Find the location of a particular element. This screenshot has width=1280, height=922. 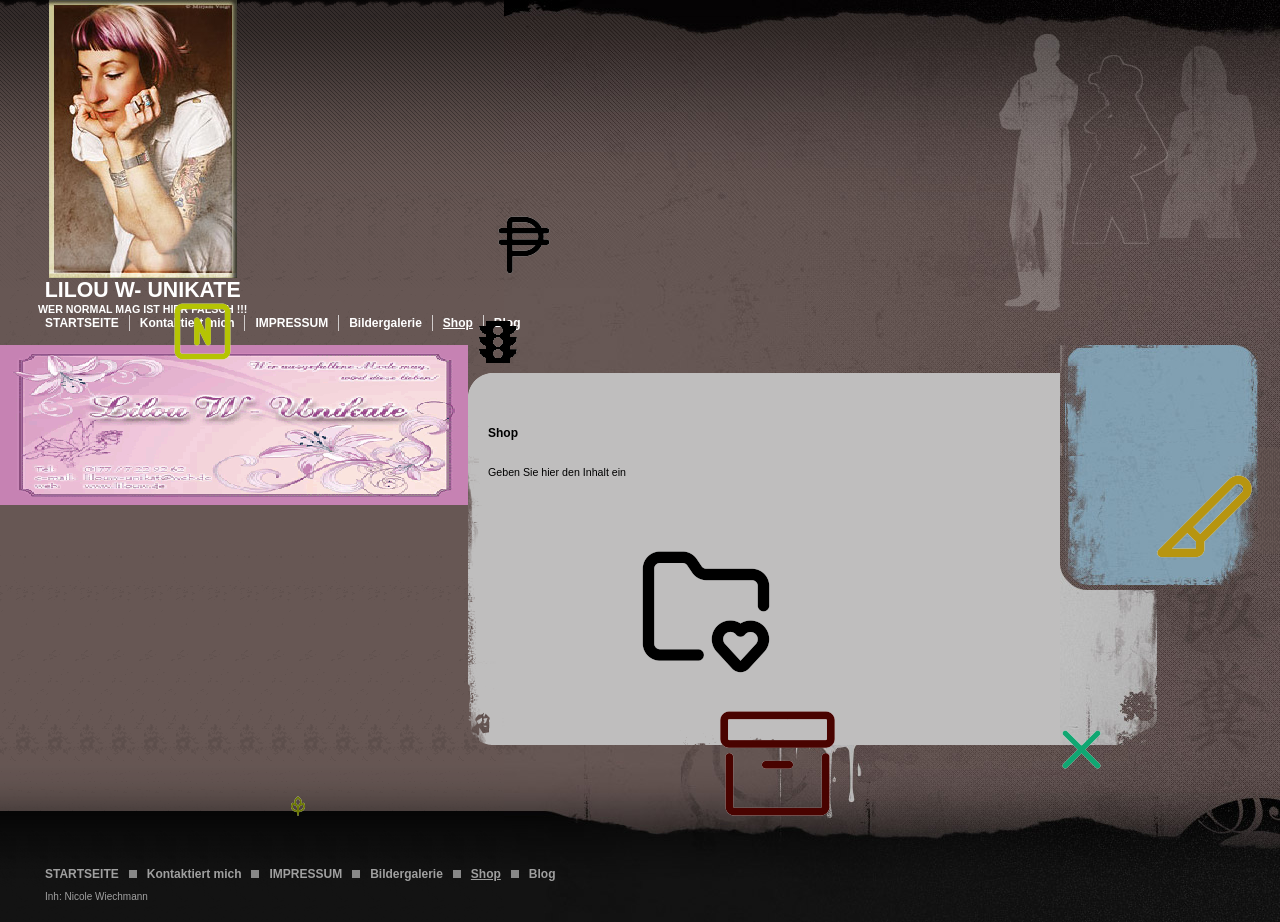

view traffic conditions on map is located at coordinates (498, 342).